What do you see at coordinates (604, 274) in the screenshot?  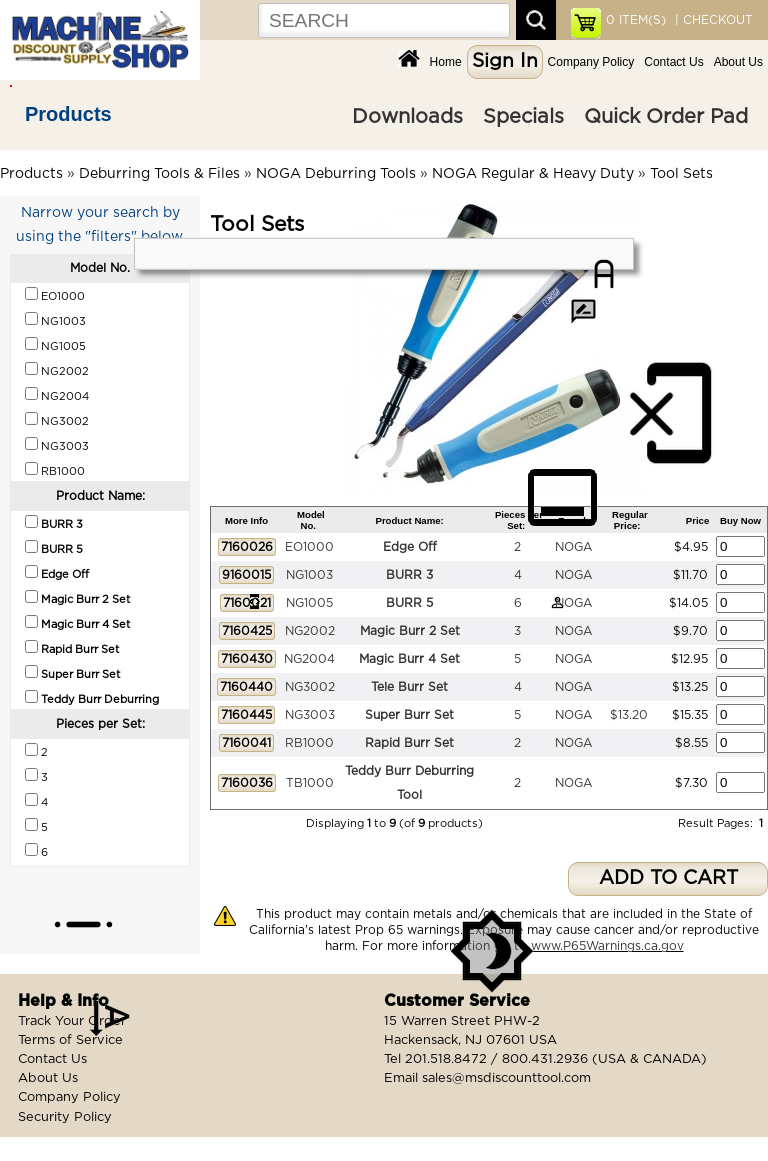 I see `select font or text formatting options` at bounding box center [604, 274].